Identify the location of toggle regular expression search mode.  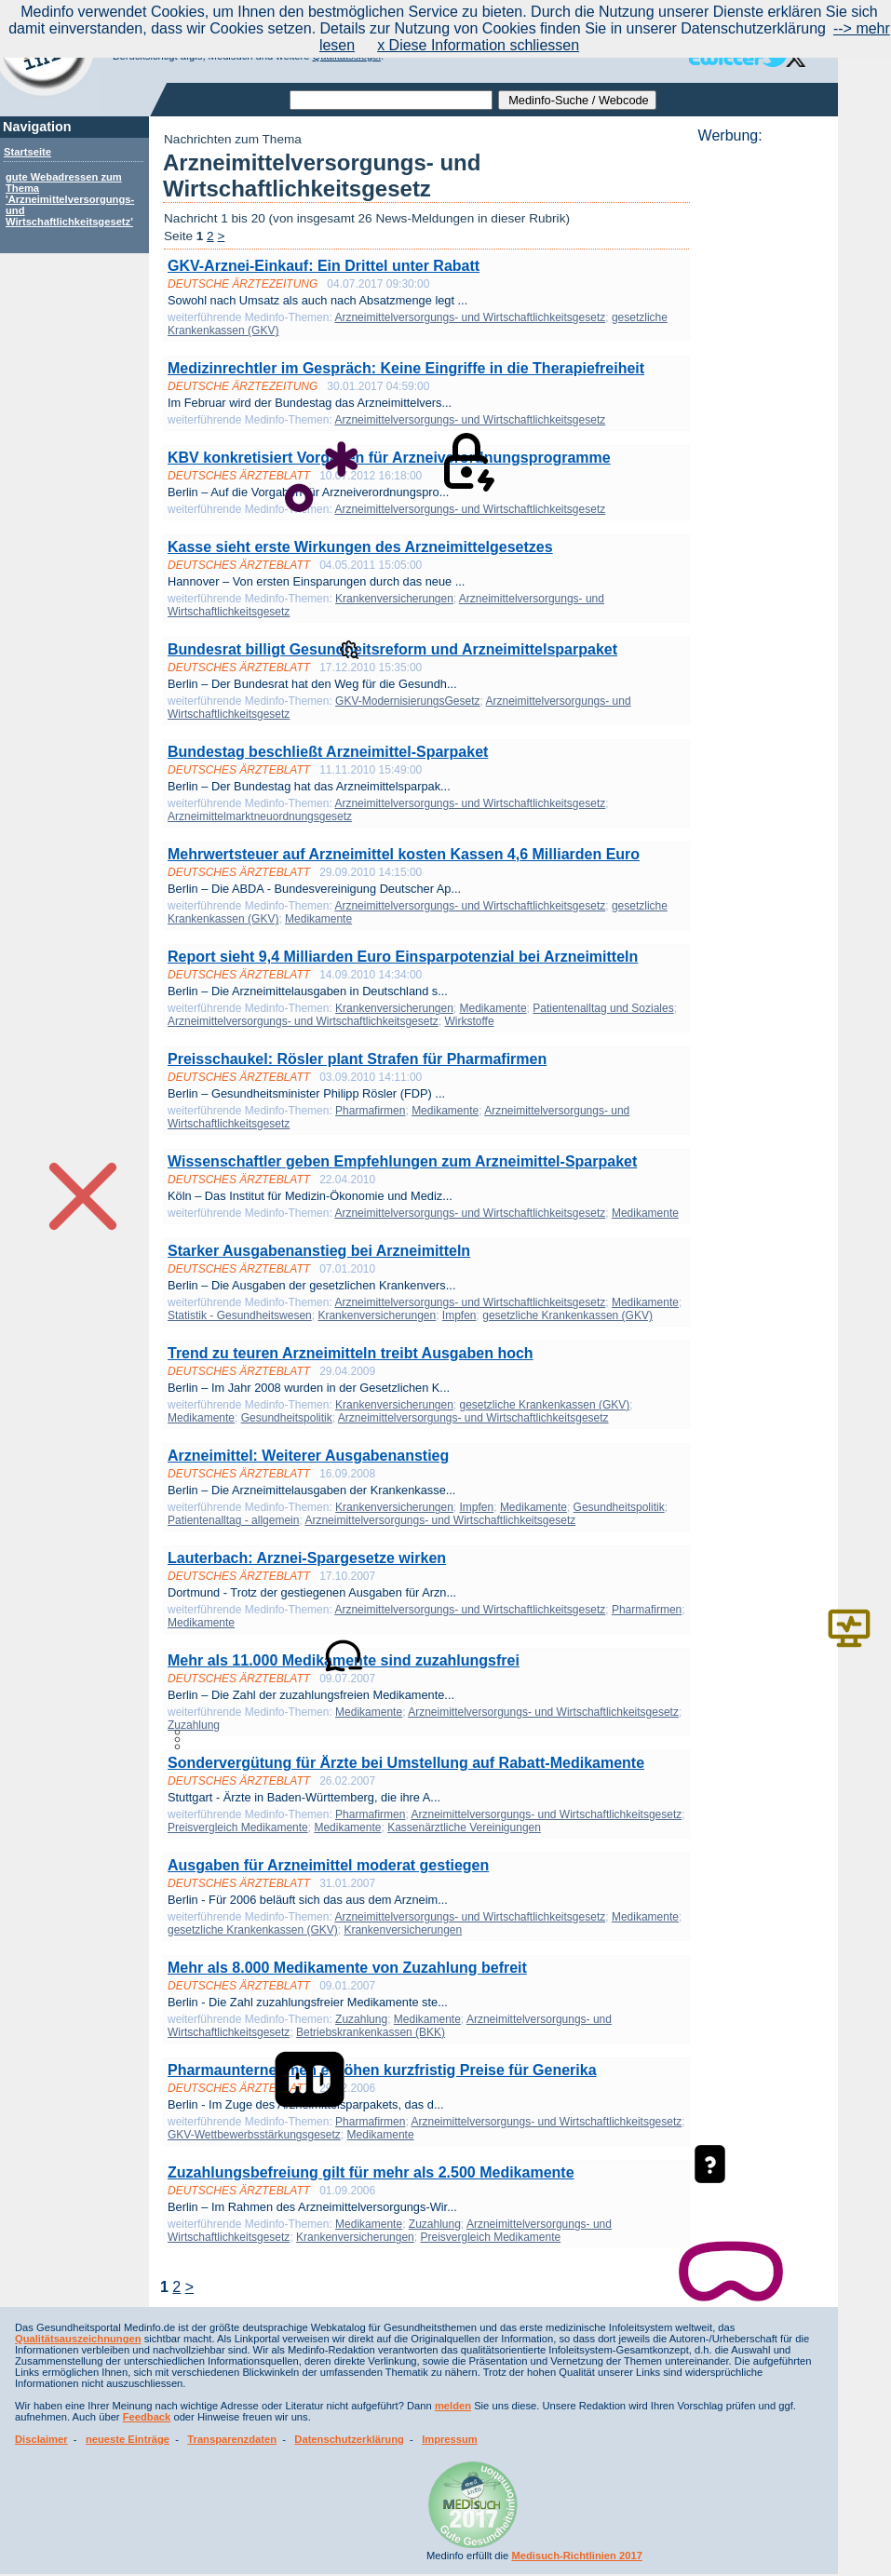
(321, 476).